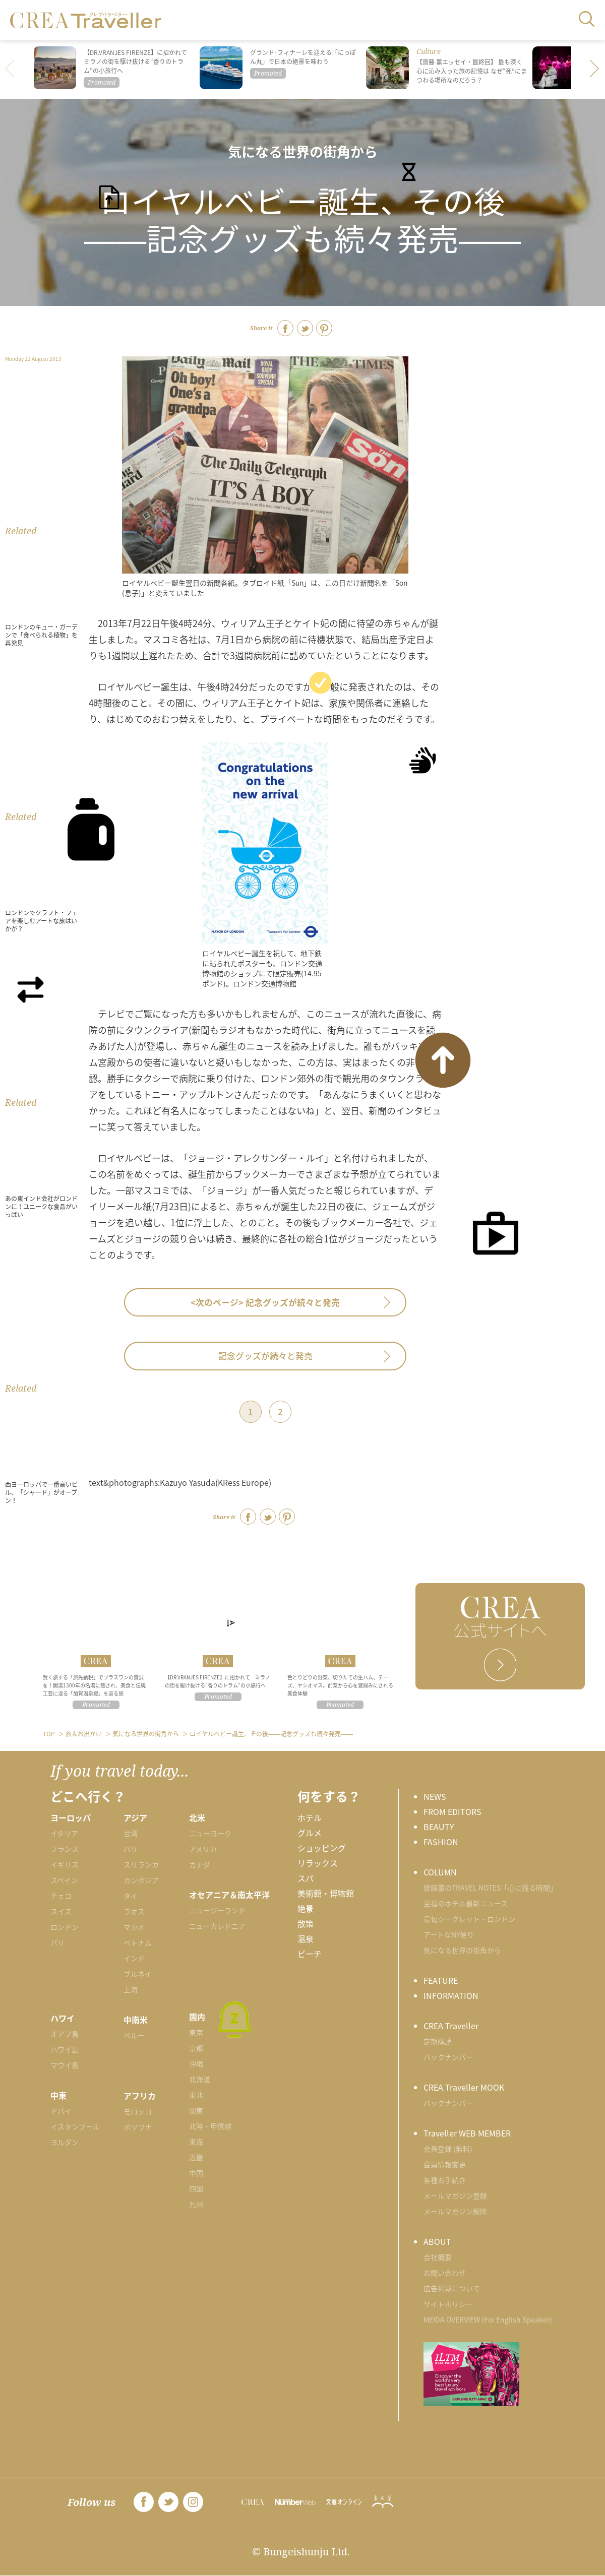 This screenshot has height=2576, width=605. What do you see at coordinates (496, 1234) in the screenshot?
I see `open the shop or store` at bounding box center [496, 1234].